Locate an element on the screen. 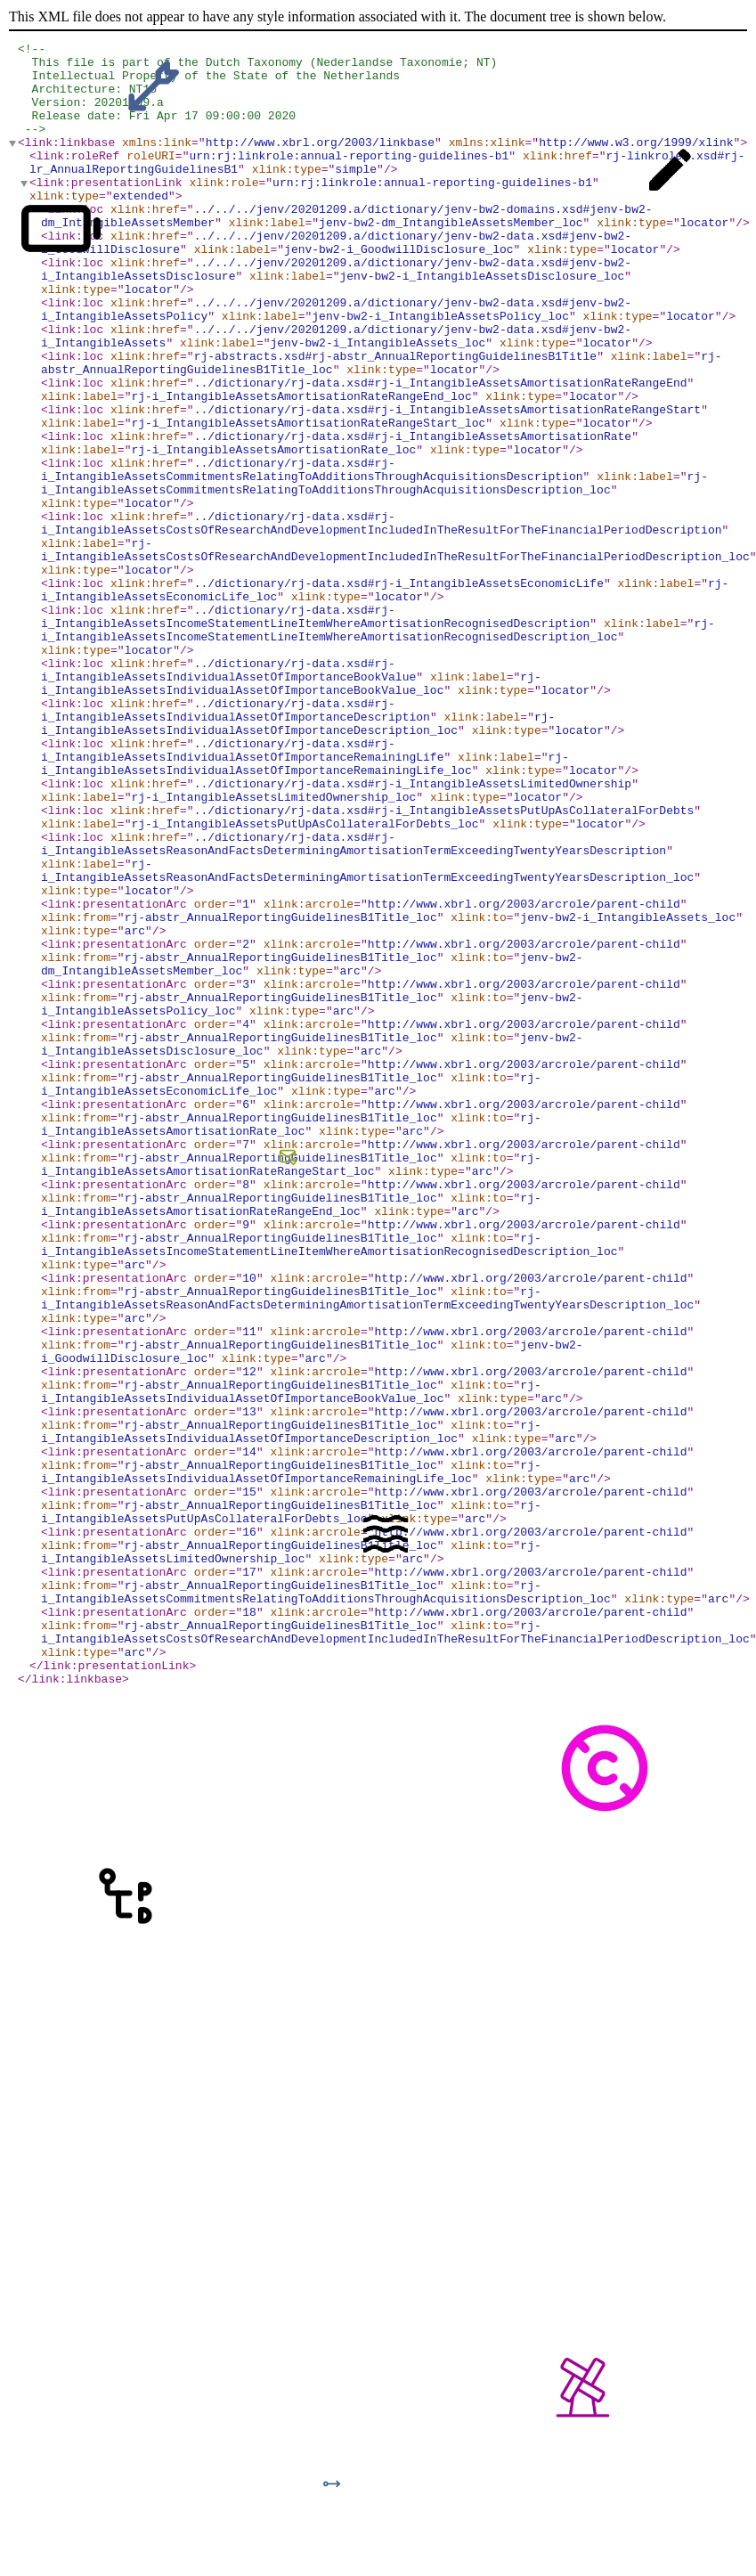 This screenshot has height=2576, width=756. create or compose new content is located at coordinates (670, 169).